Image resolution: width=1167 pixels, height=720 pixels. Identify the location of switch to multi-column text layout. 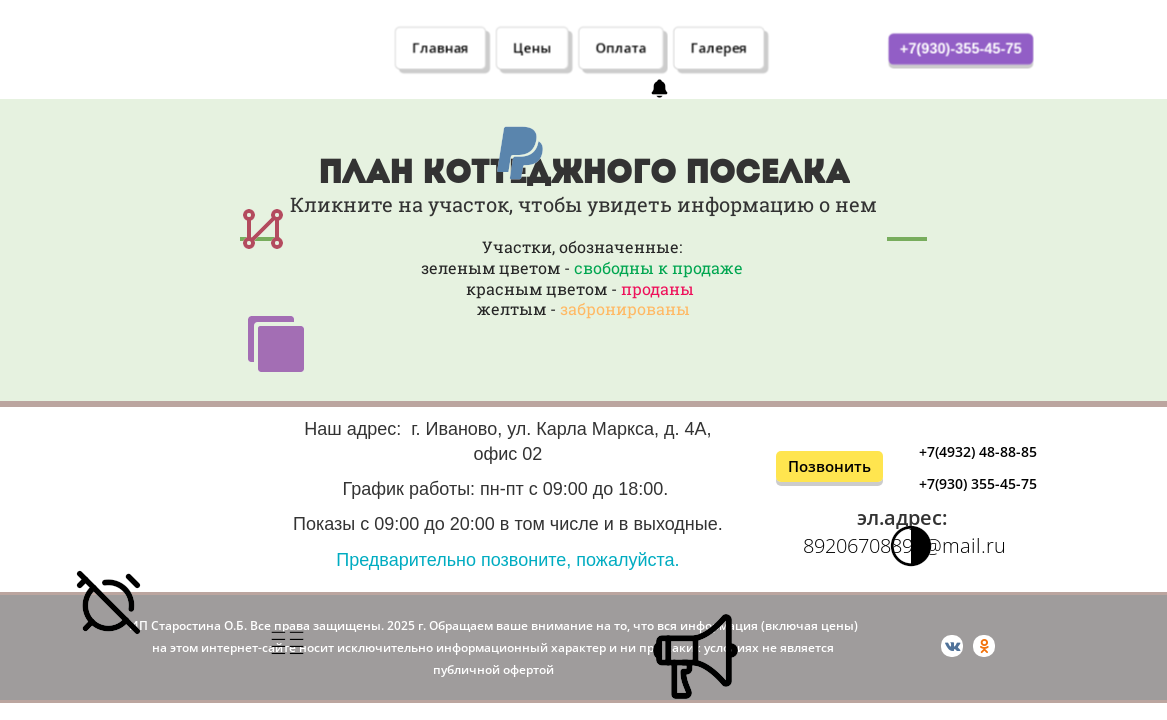
(287, 643).